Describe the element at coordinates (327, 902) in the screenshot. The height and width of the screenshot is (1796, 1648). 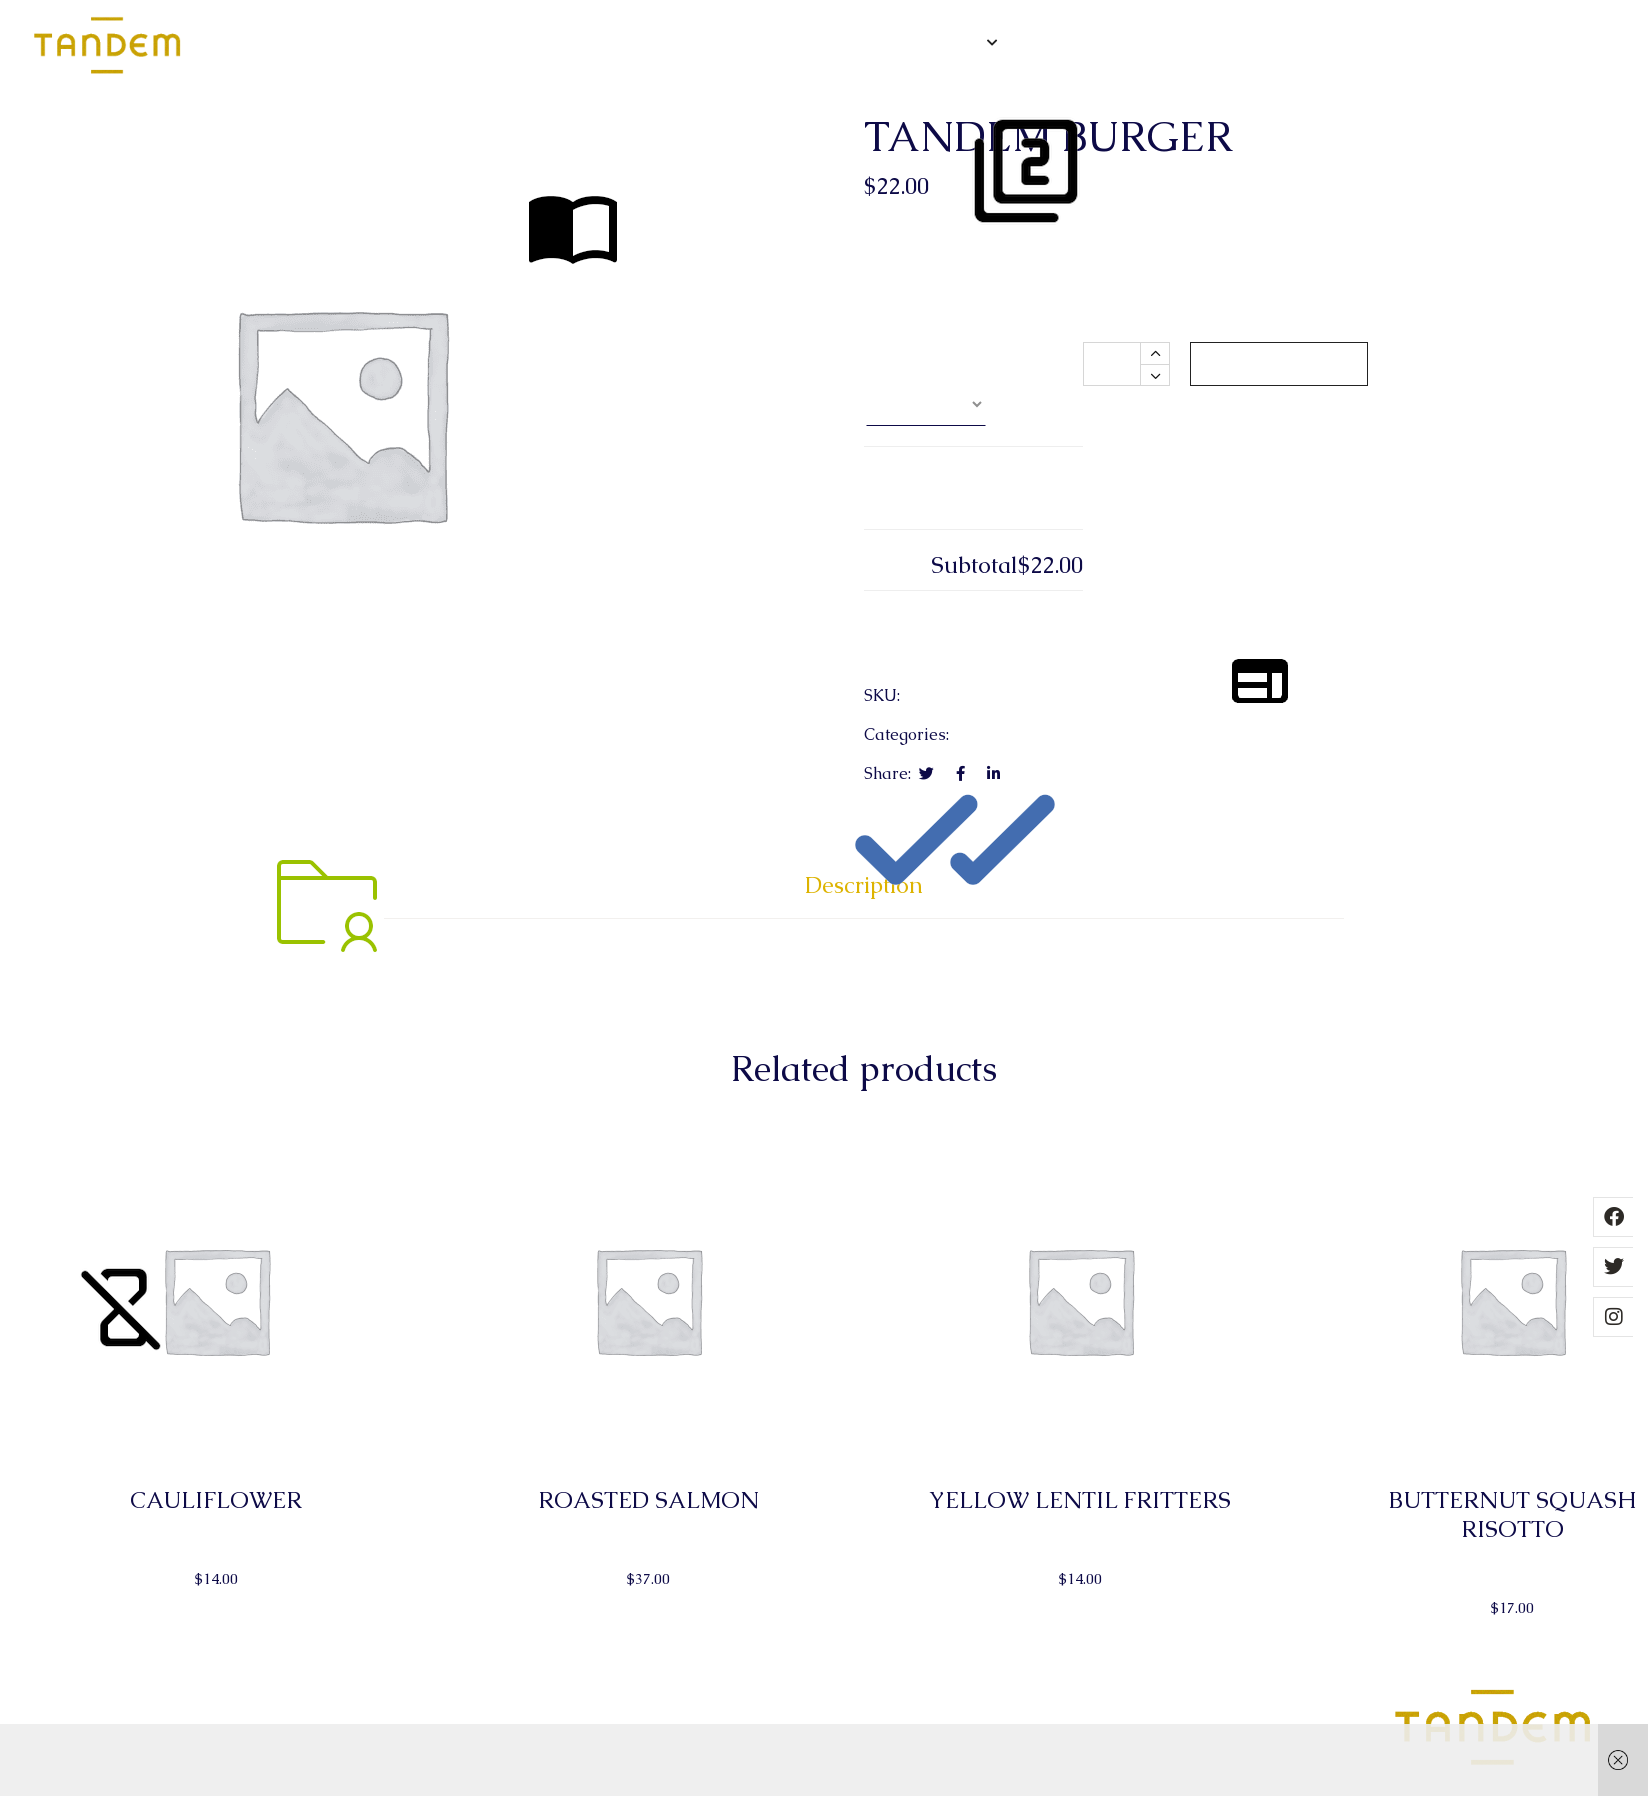
I see `access user-specific files or documents` at that location.